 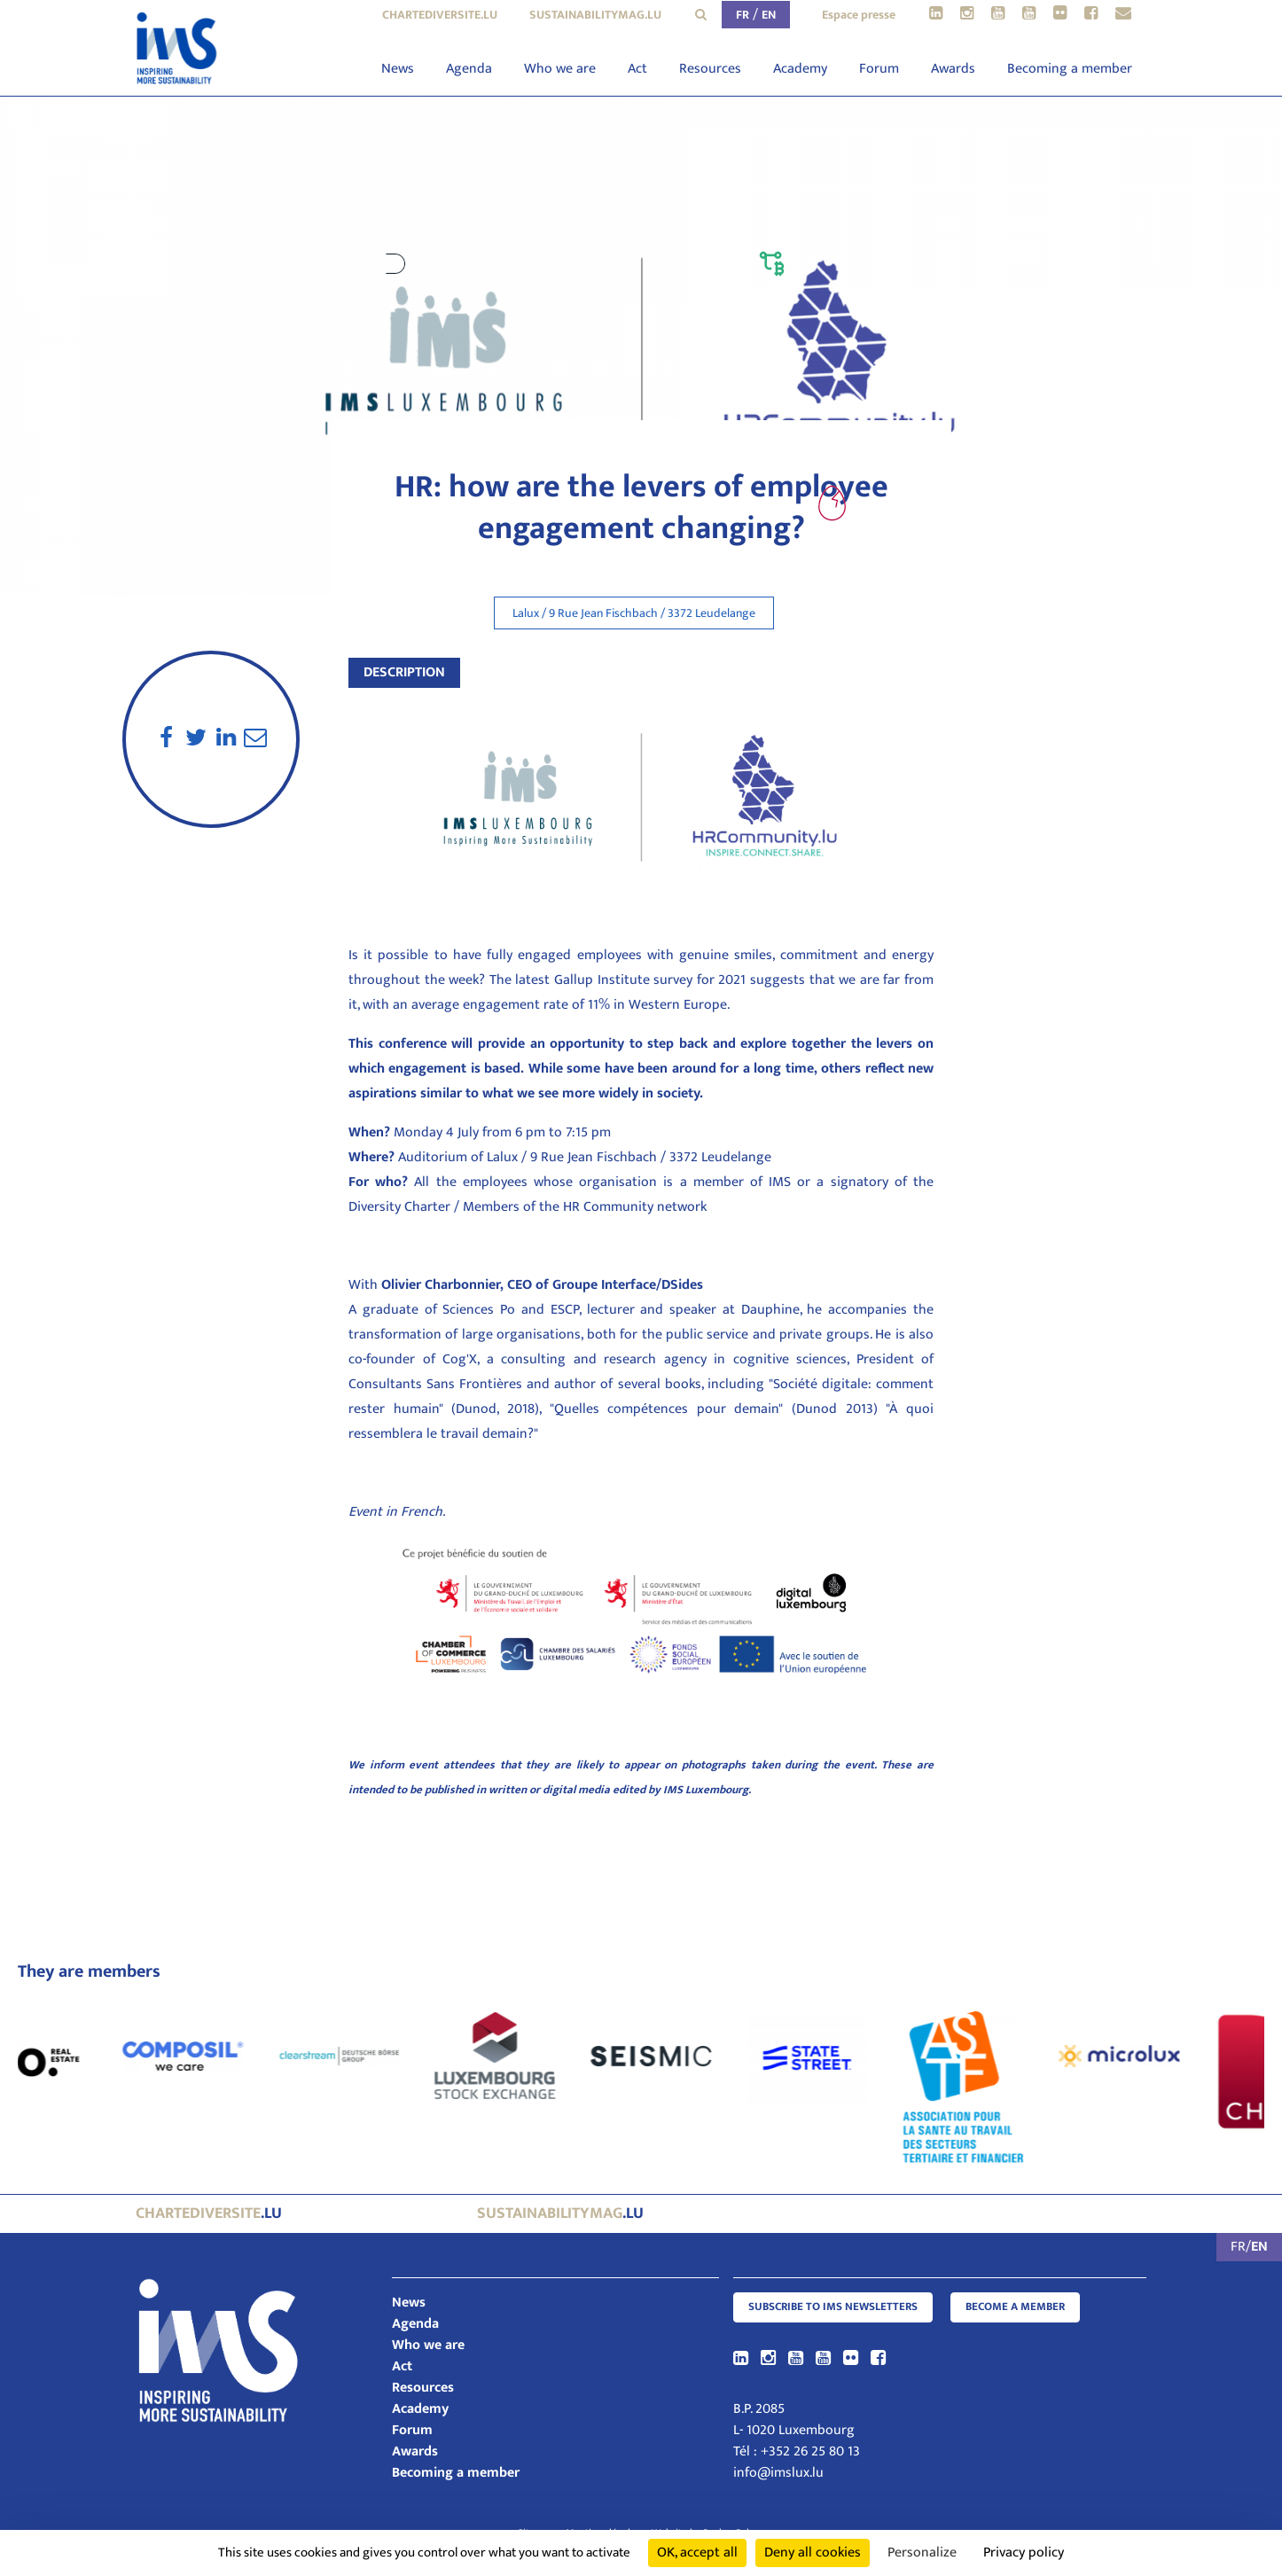 What do you see at coordinates (771, 263) in the screenshot?
I see `view bitcoin transaction history` at bounding box center [771, 263].